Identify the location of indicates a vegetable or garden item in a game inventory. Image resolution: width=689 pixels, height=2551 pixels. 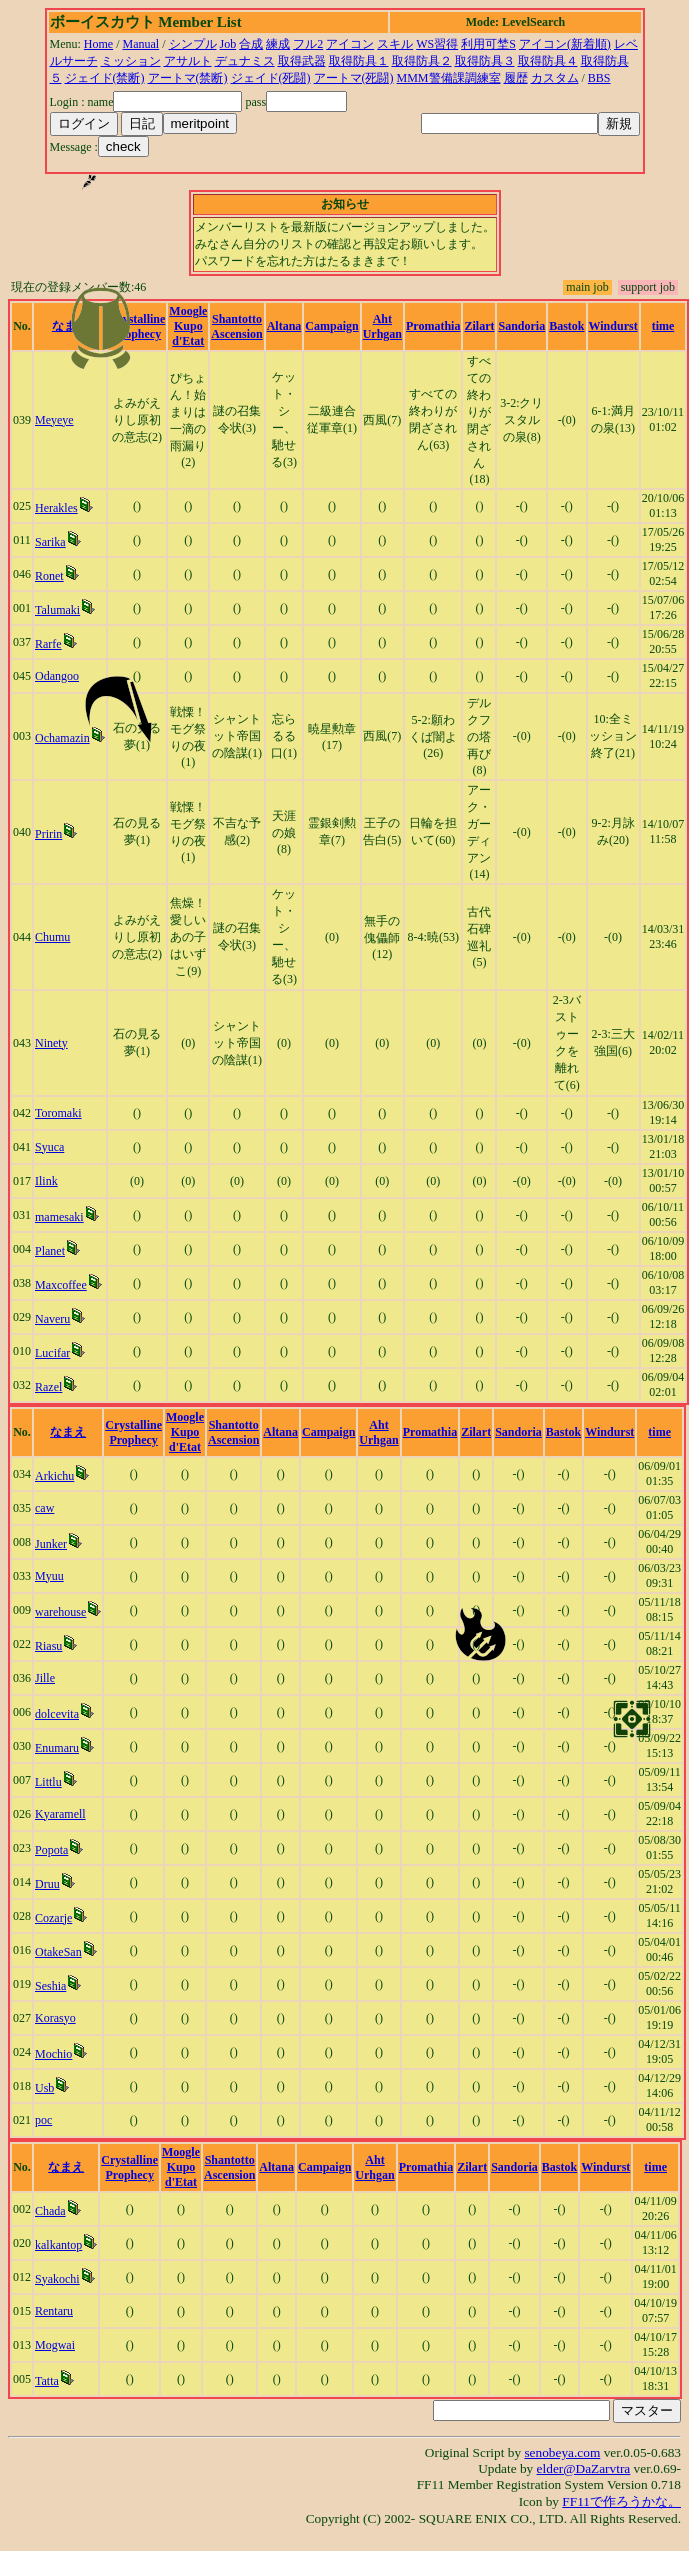
(89, 182).